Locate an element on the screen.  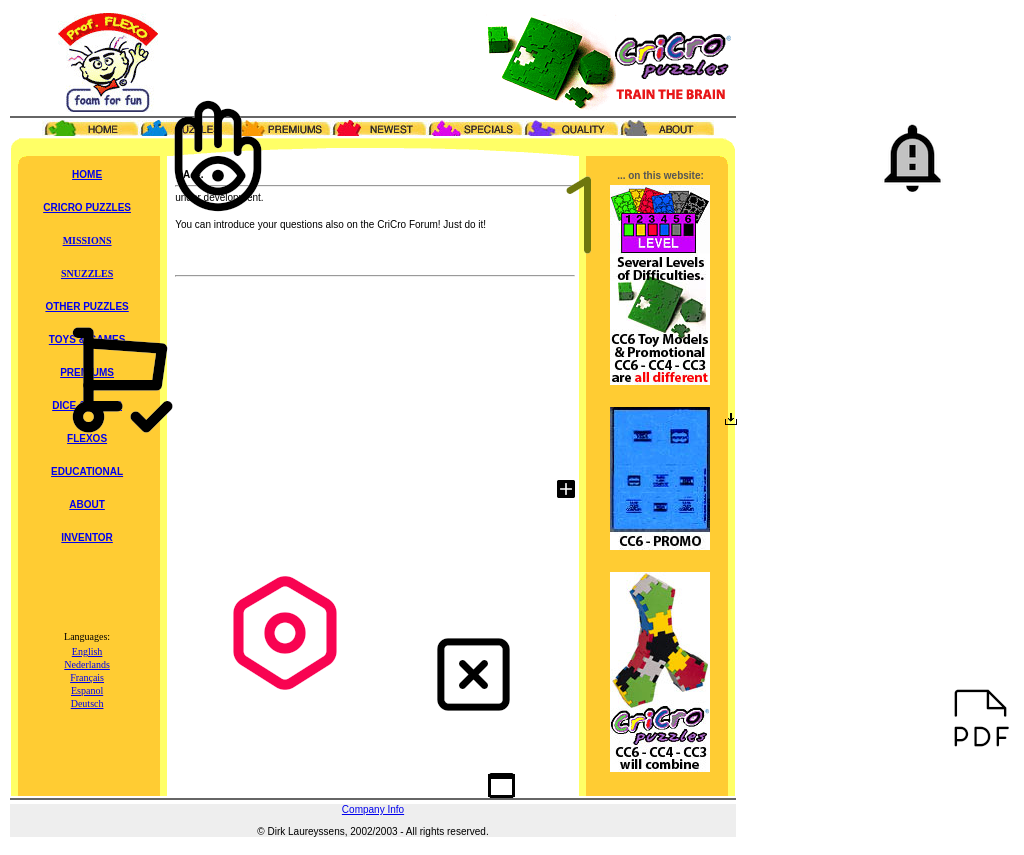
indicates first place or top ranking is located at coordinates (584, 215).